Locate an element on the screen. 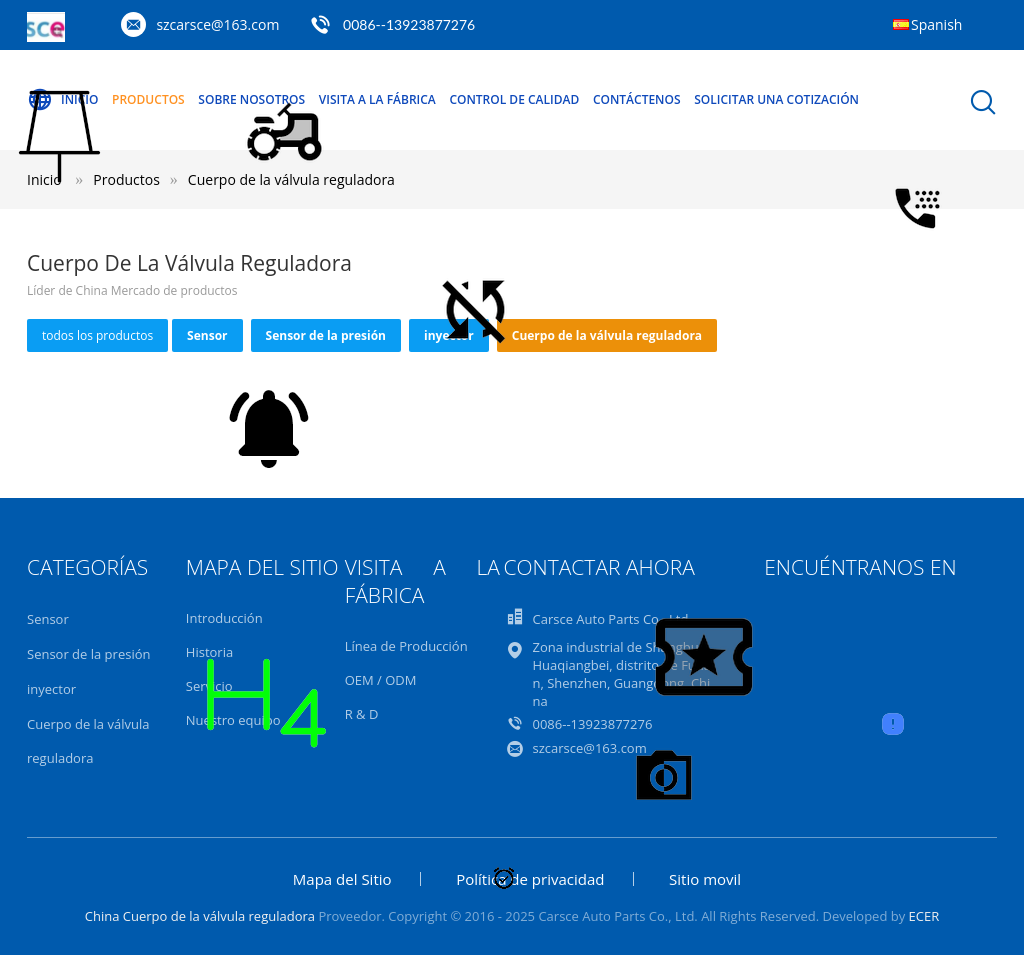 The height and width of the screenshot is (955, 1024). indicates new or active notifications is located at coordinates (269, 428).